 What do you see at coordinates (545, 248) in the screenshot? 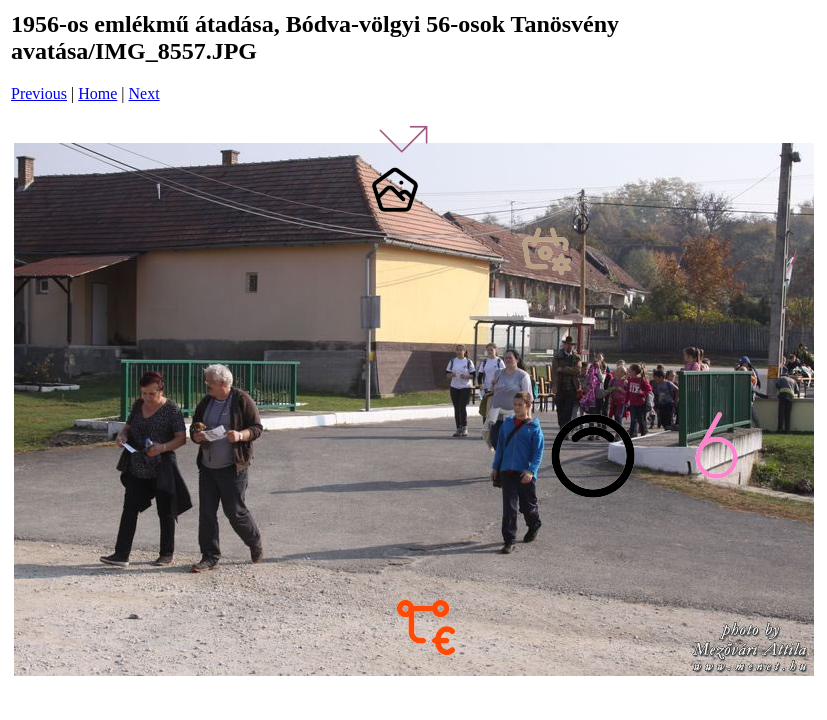
I see `access shopping basket settings` at bounding box center [545, 248].